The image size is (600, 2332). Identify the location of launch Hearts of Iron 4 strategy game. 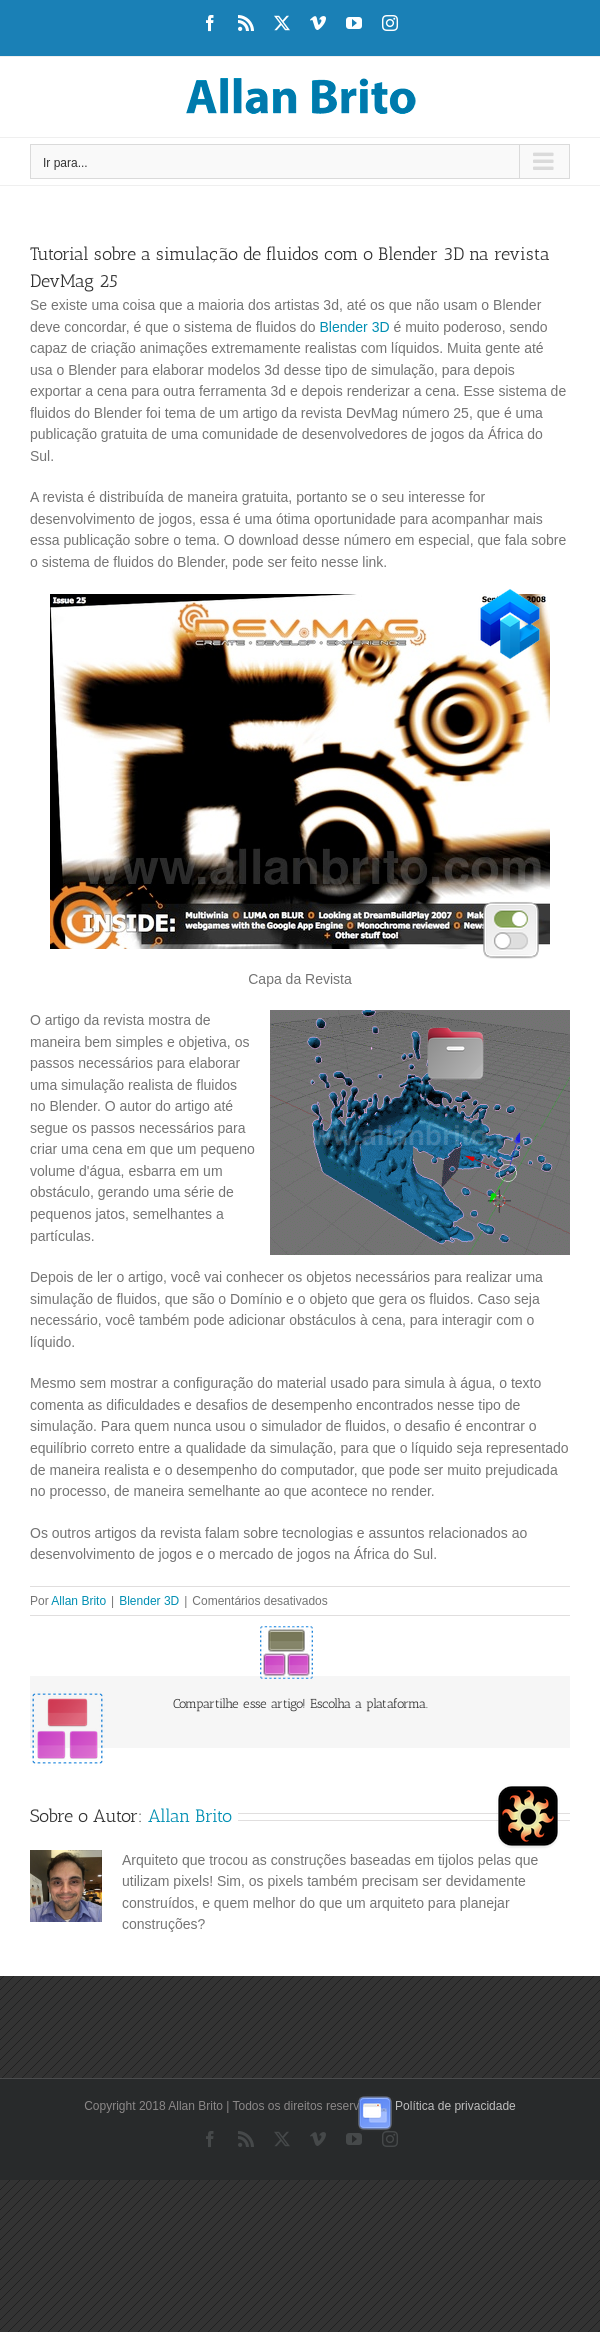
(528, 1816).